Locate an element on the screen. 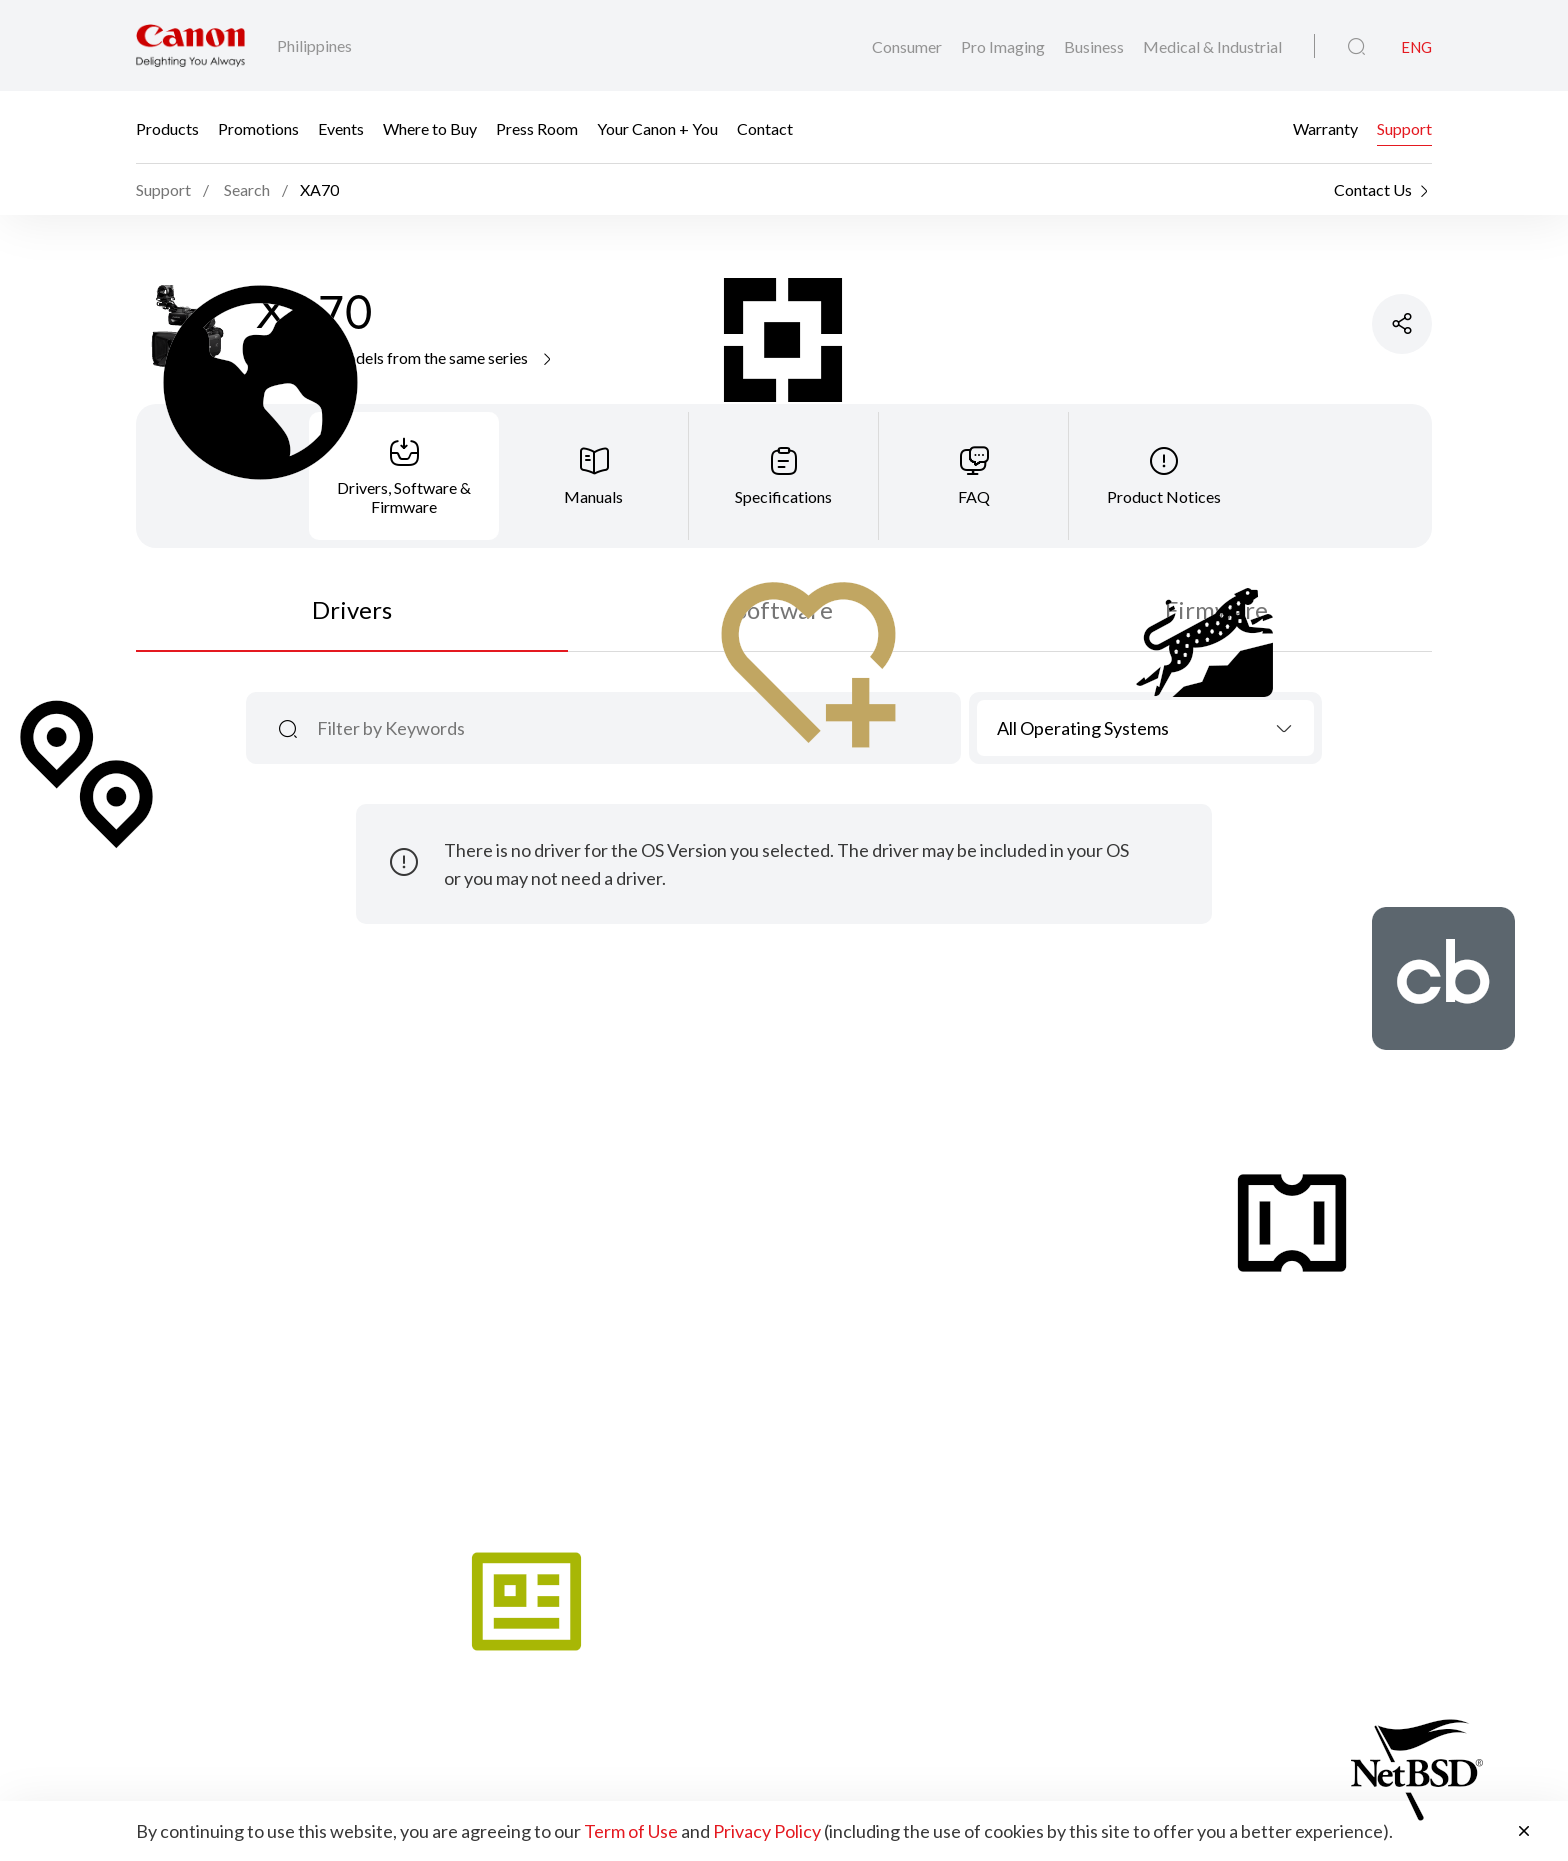 The image size is (1568, 1861). NetBSD operating system logo is located at coordinates (1417, 1770).